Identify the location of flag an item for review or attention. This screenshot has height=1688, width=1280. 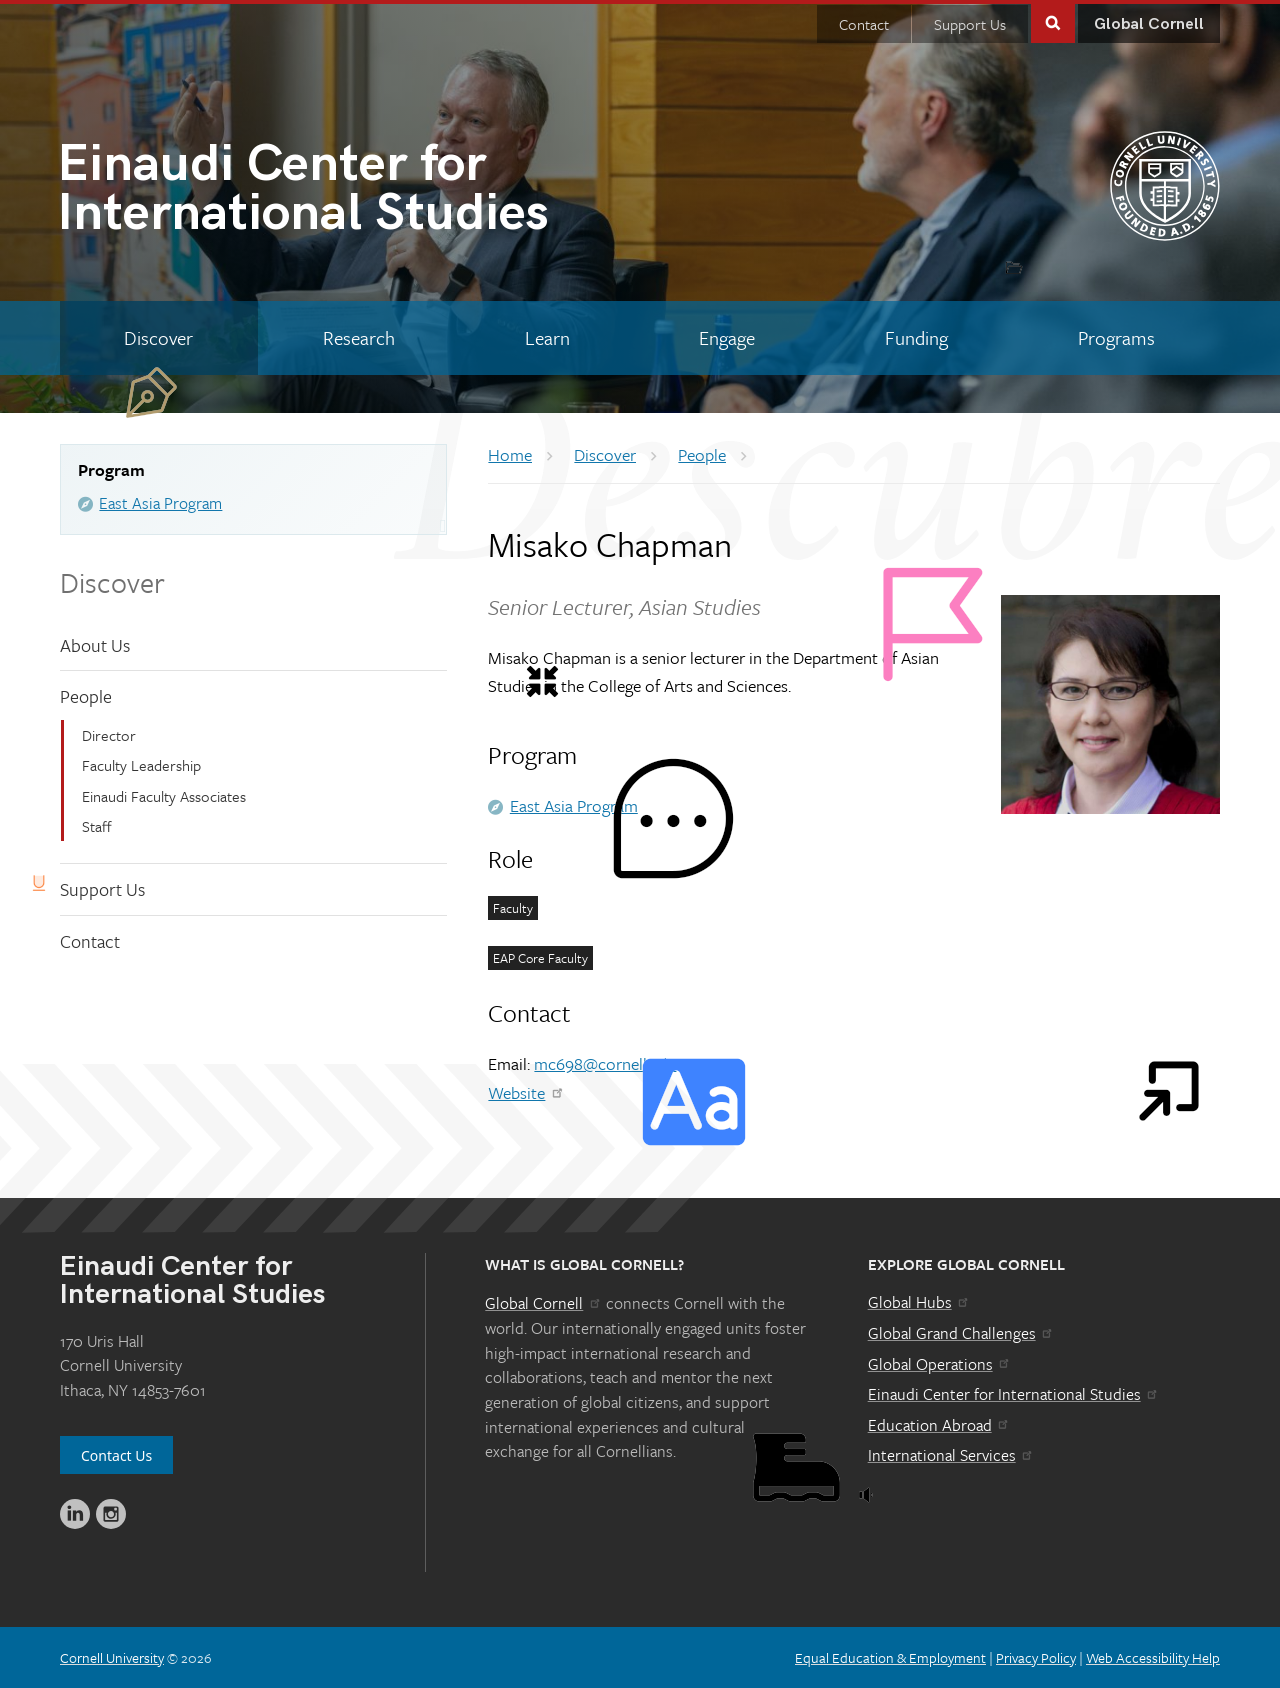
(930, 624).